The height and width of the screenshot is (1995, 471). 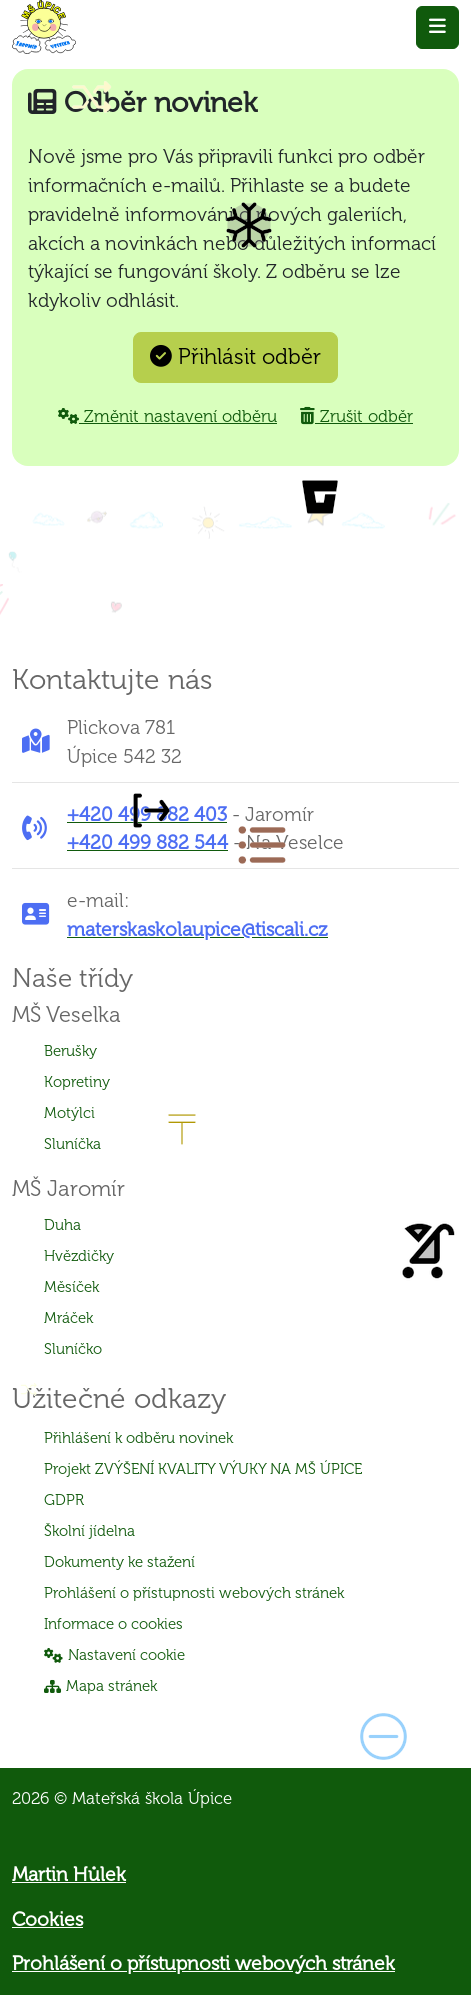 I want to click on toggle air conditioning or cooling mode, so click(x=249, y=225).